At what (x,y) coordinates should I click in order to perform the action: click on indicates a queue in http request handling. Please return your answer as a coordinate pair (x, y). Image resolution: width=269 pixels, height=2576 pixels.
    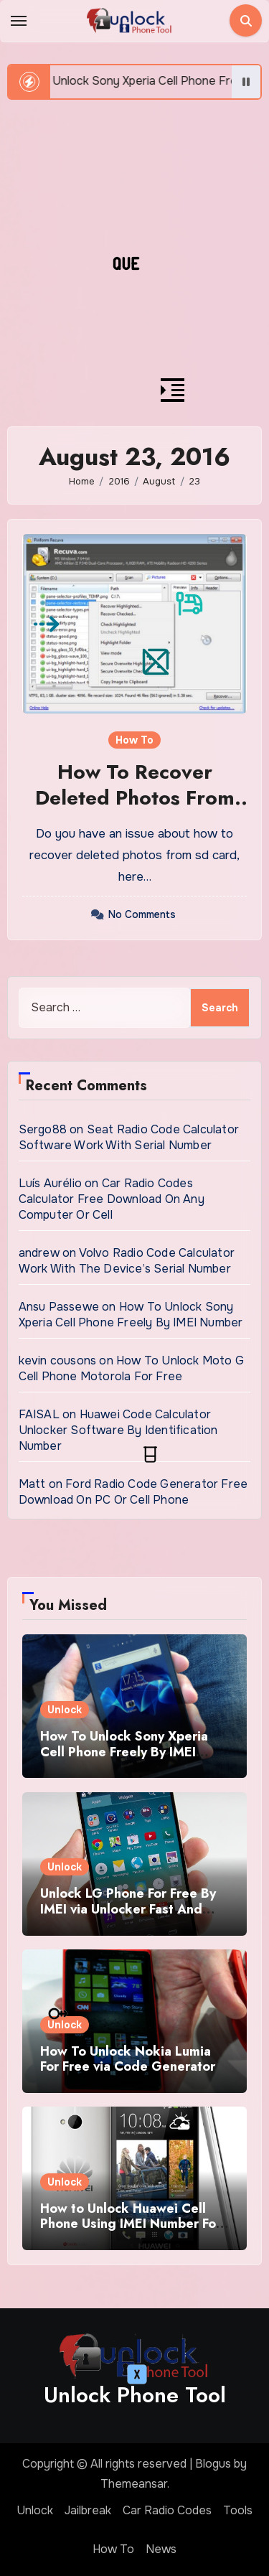
    Looking at the image, I should click on (126, 263).